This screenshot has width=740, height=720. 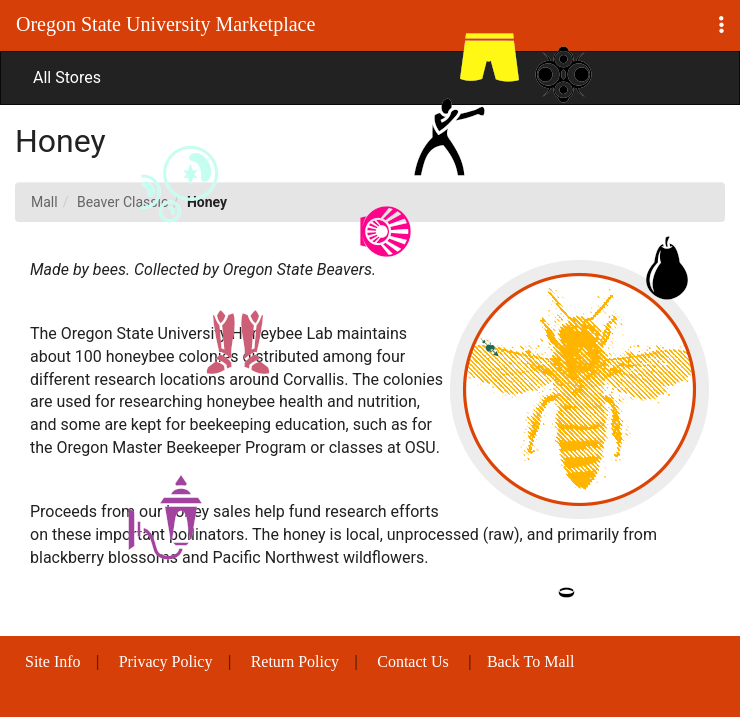 What do you see at coordinates (563, 74) in the screenshot?
I see `decorative abstract shape or pattern element` at bounding box center [563, 74].